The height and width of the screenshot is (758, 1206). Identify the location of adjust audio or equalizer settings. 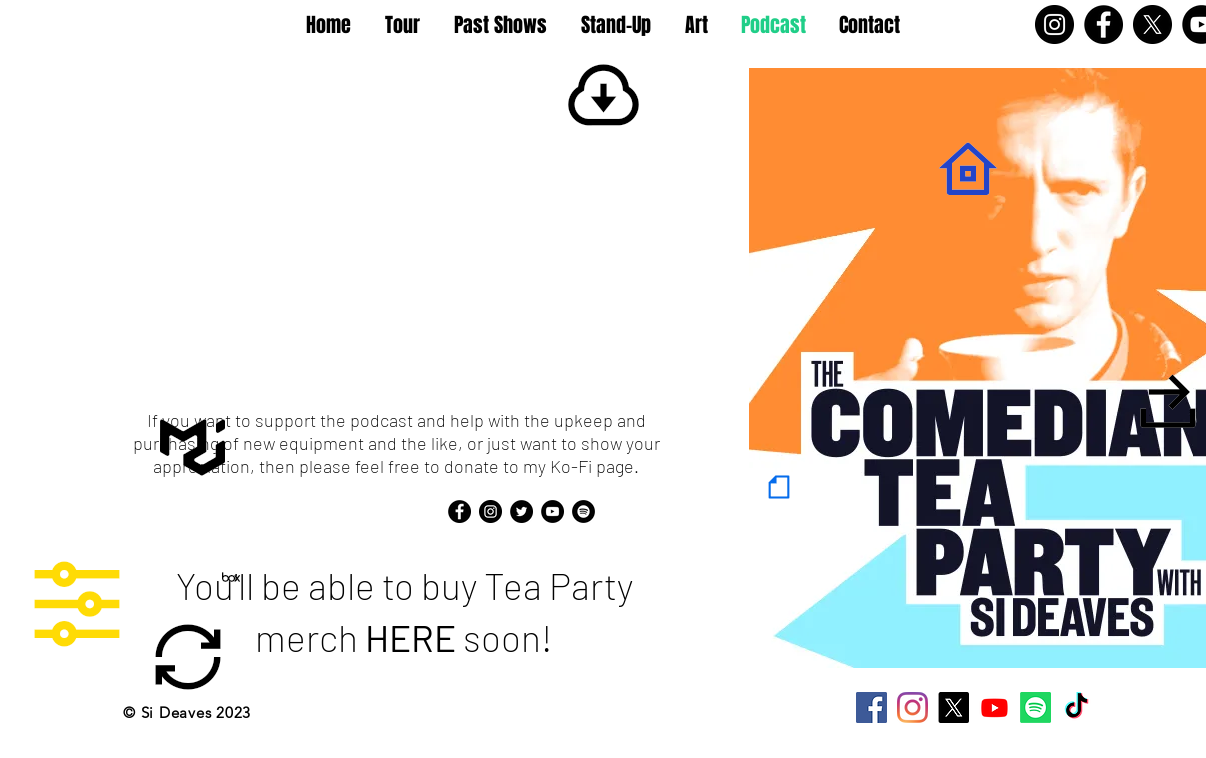
(77, 604).